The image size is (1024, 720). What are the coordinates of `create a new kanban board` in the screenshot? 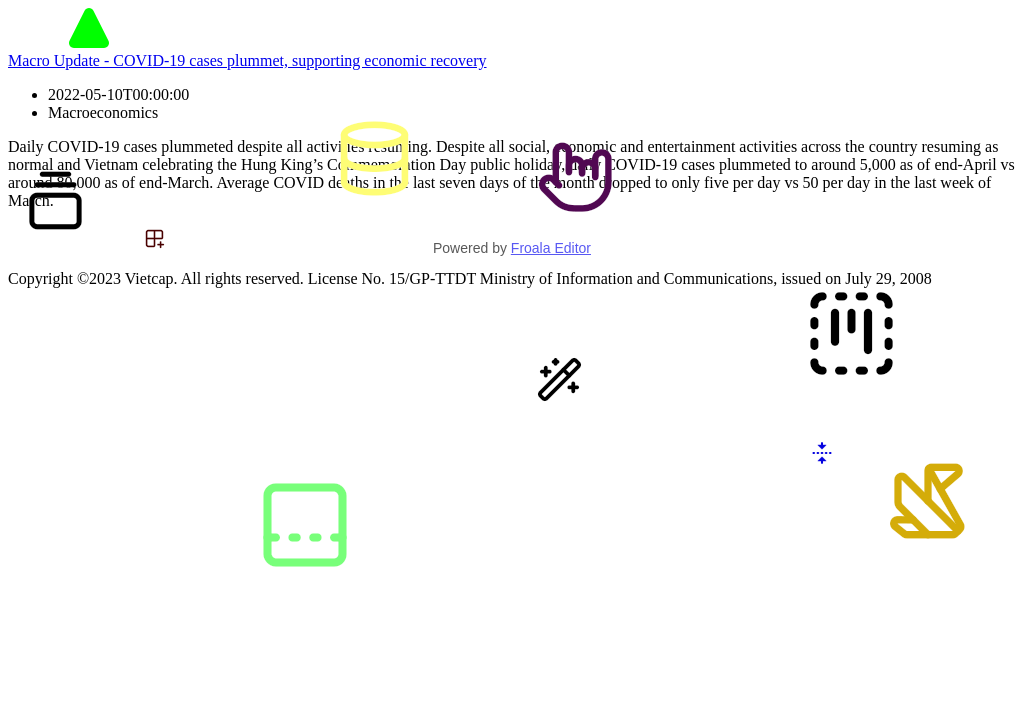 It's located at (851, 333).